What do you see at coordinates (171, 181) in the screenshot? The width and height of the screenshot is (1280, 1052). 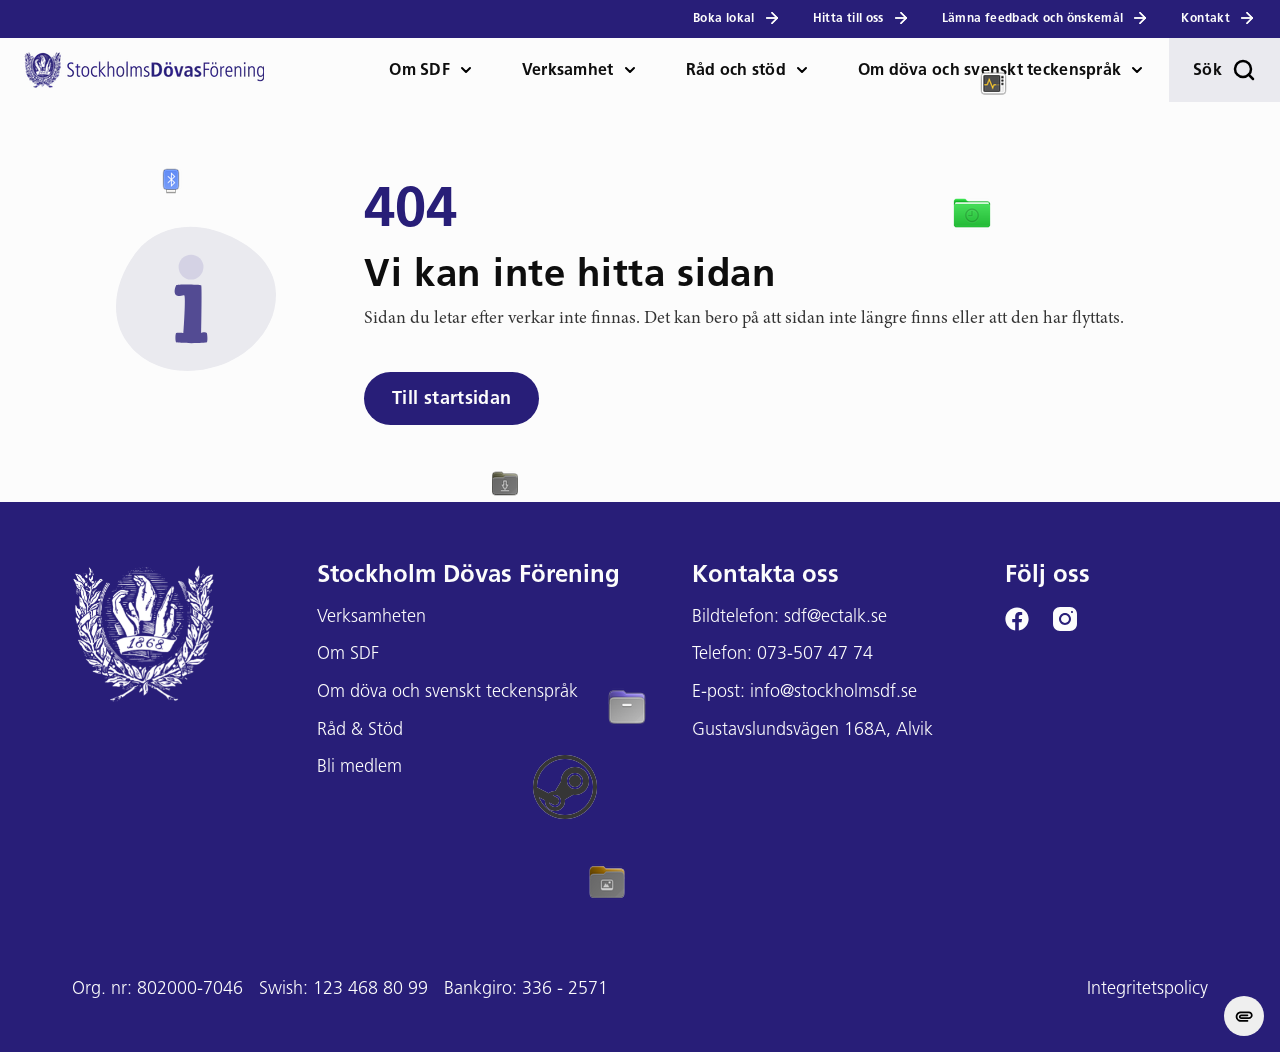 I see `a connected bluetooth device` at bounding box center [171, 181].